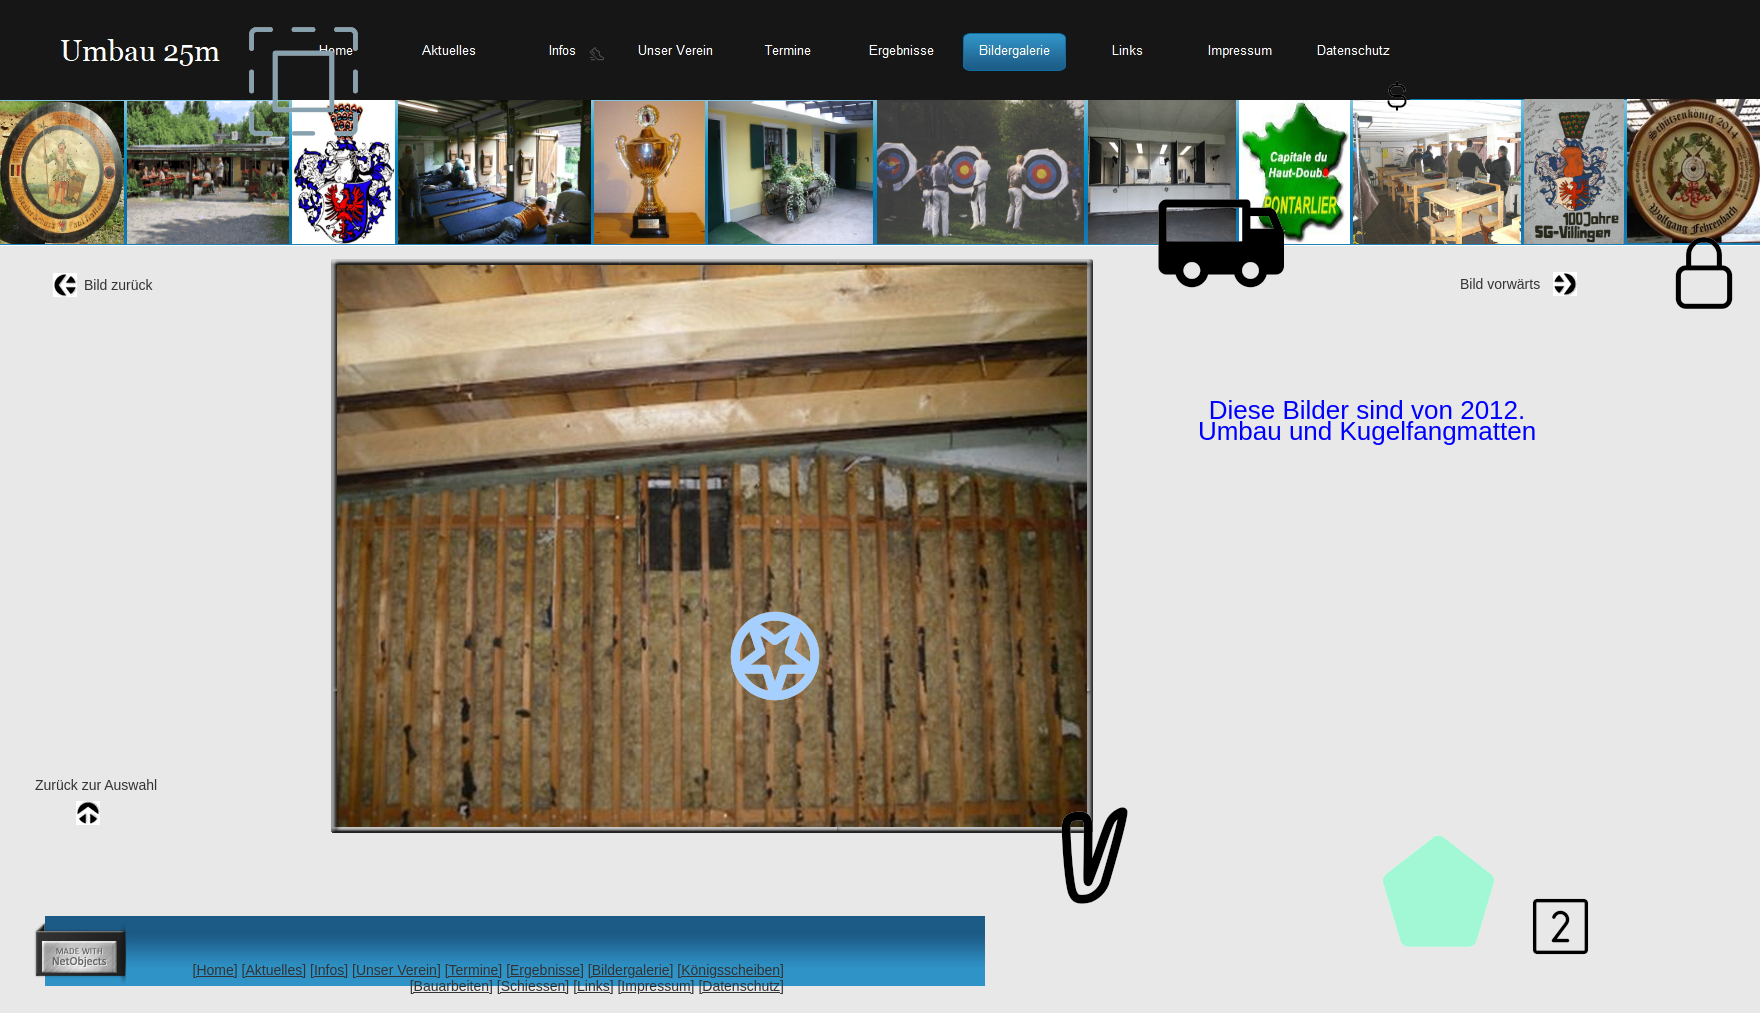 The width and height of the screenshot is (1760, 1013). Describe the element at coordinates (1704, 273) in the screenshot. I see `indicates a locked or secured item` at that location.